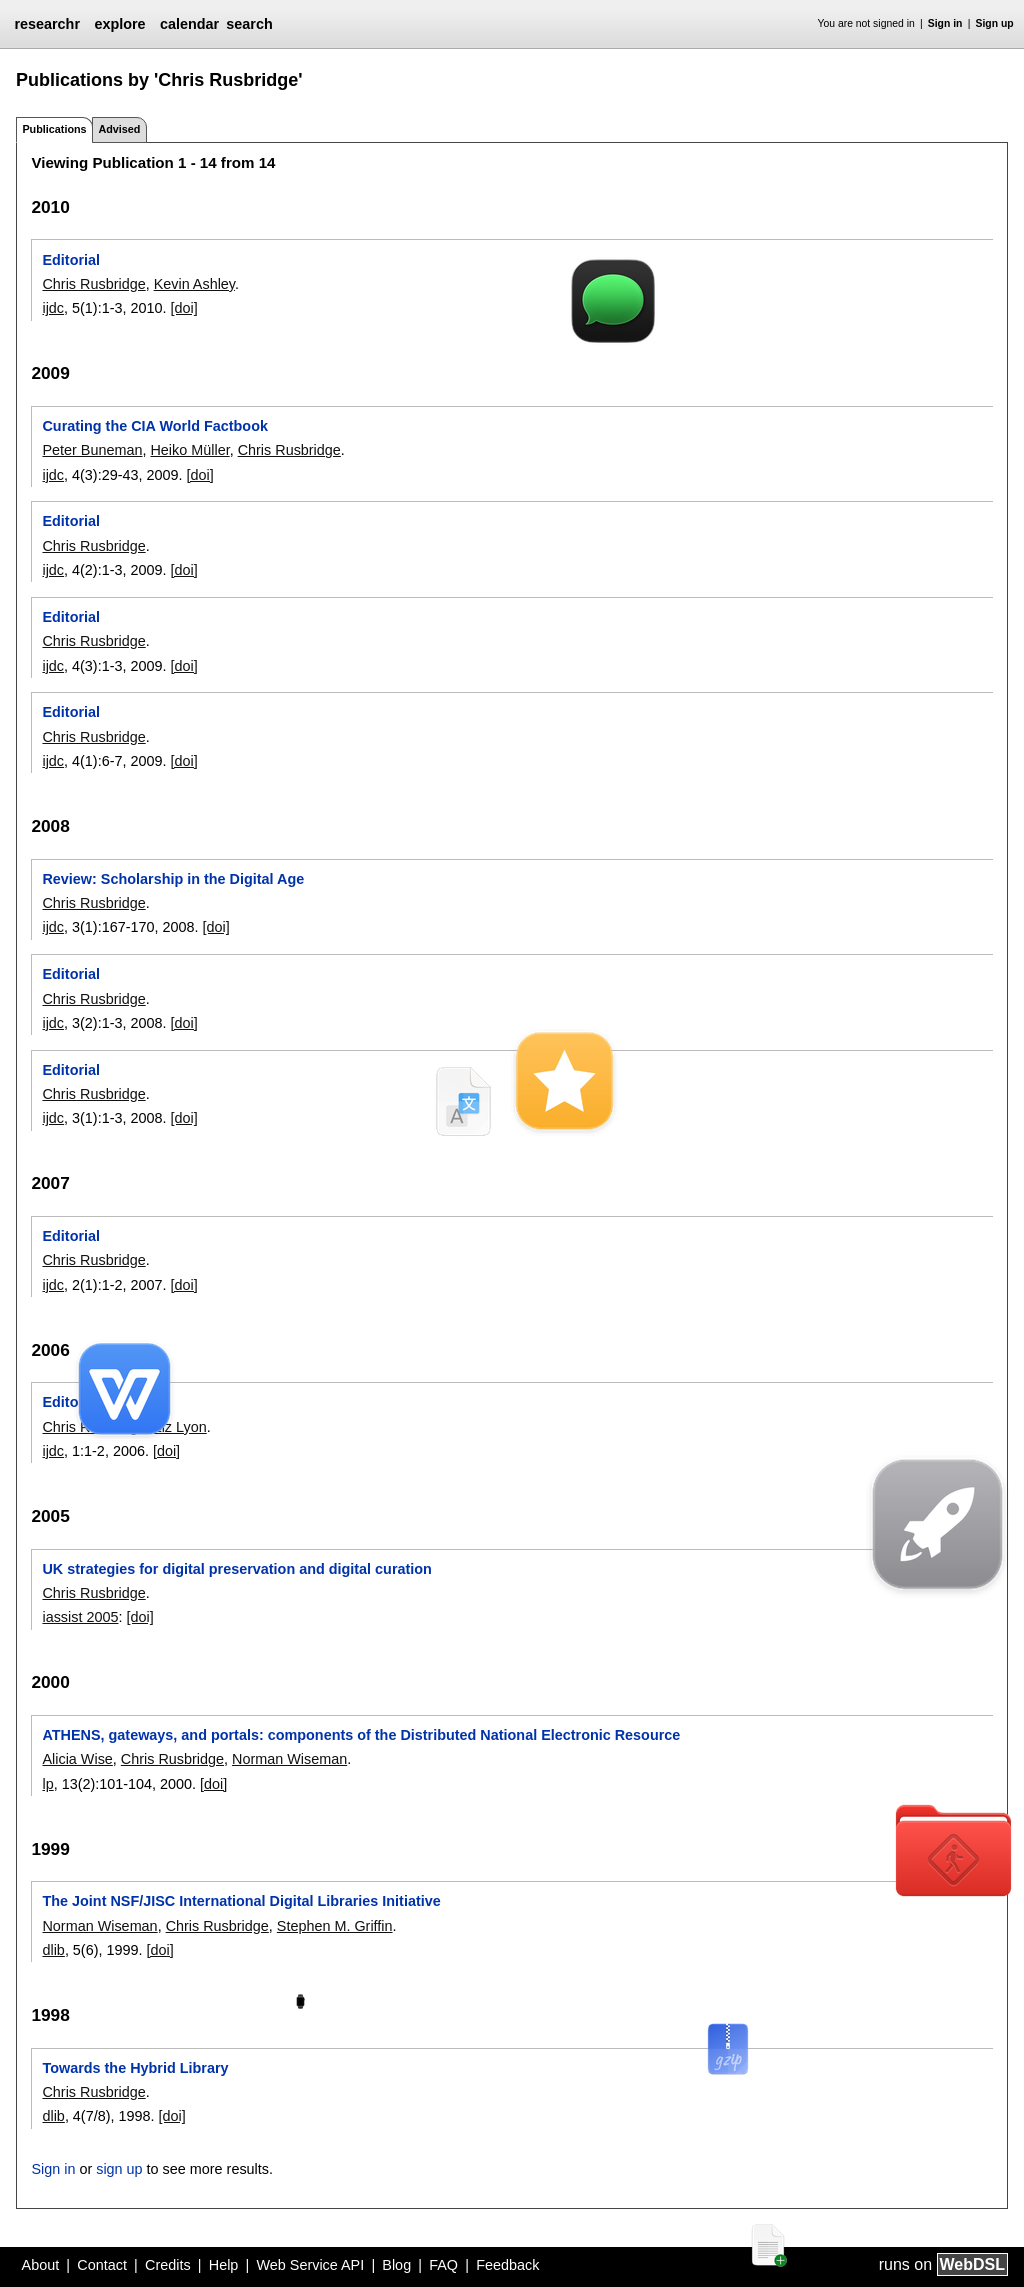 This screenshot has width=1024, height=2287. What do you see at coordinates (300, 2001) in the screenshot?
I see `apple watch series 5 device icon` at bounding box center [300, 2001].